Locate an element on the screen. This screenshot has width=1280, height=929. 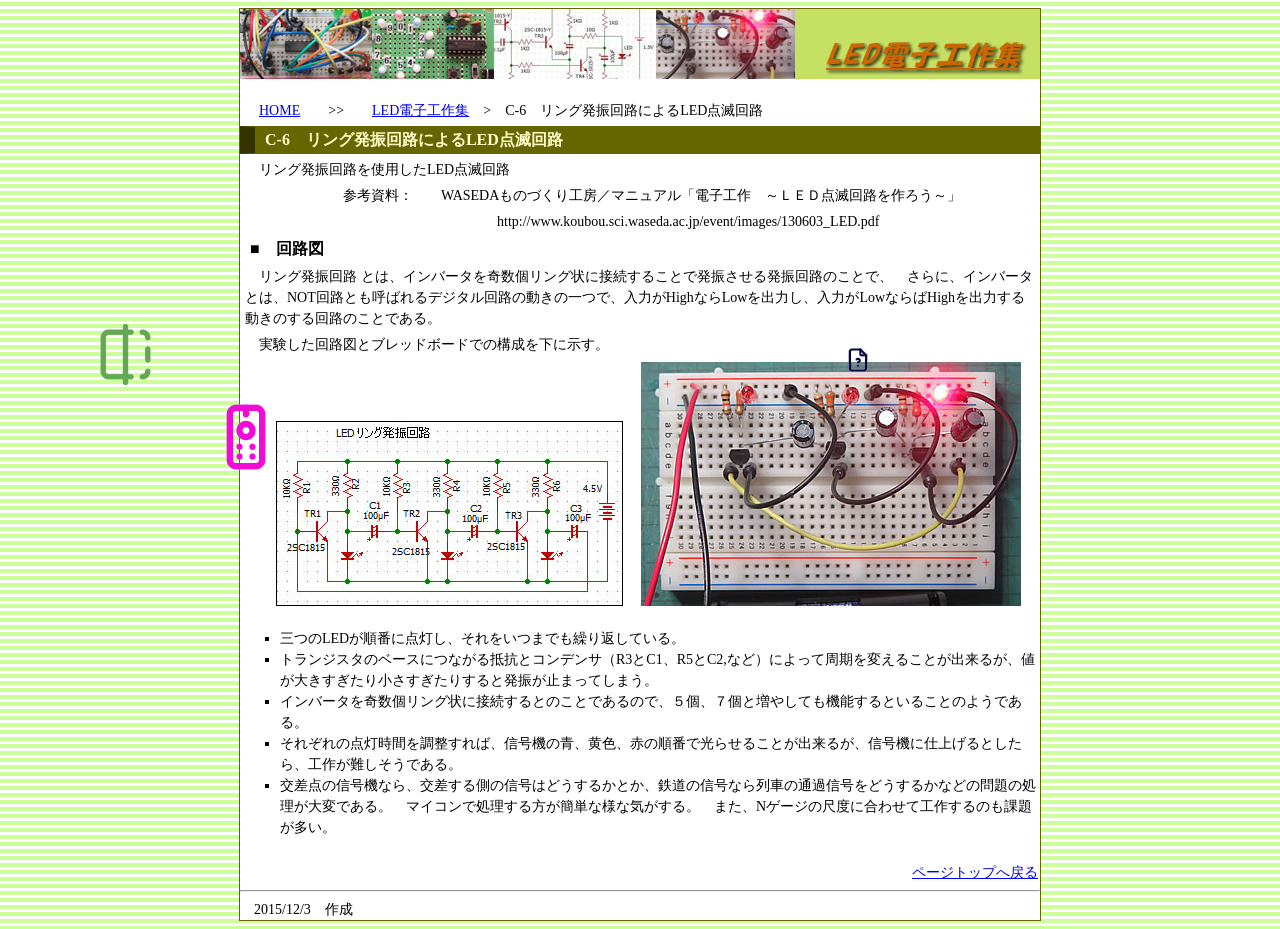
unknown or unrecognized file type is located at coordinates (858, 360).